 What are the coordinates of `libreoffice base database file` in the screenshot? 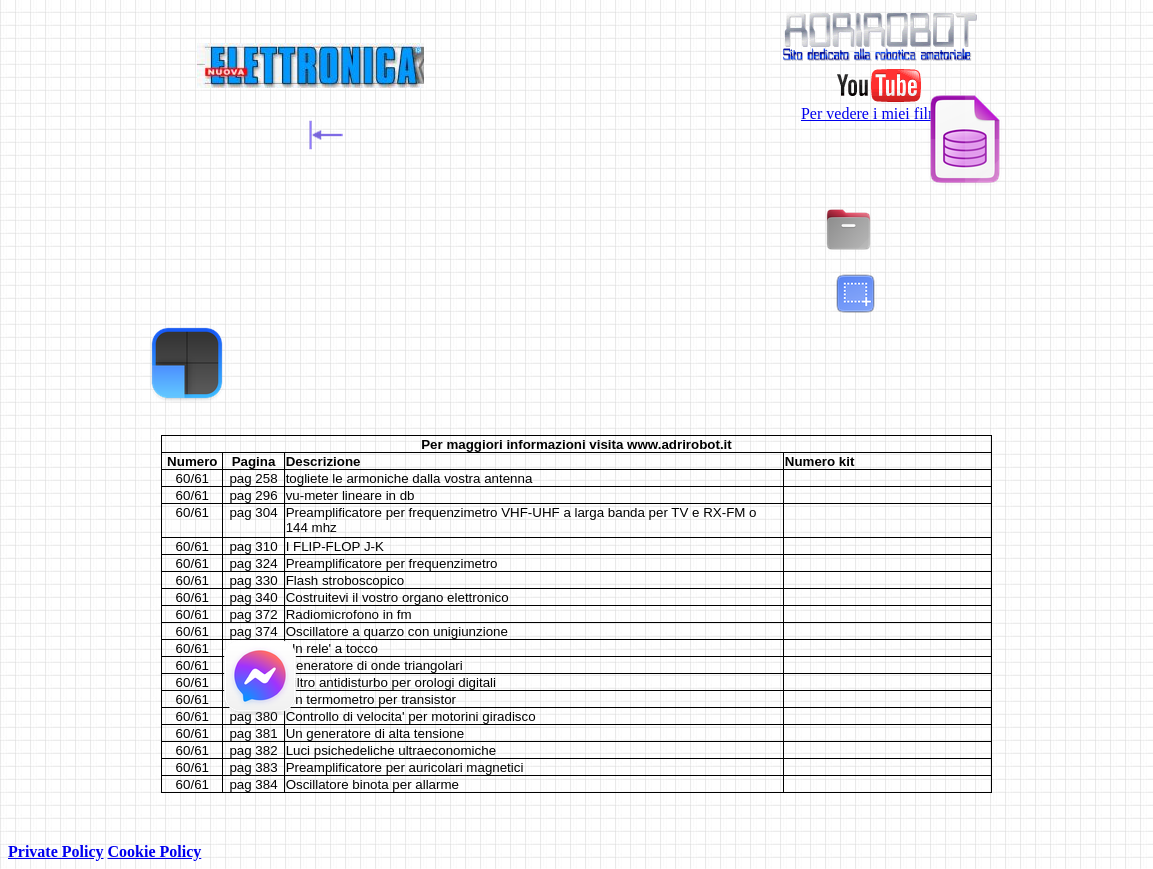 It's located at (965, 139).